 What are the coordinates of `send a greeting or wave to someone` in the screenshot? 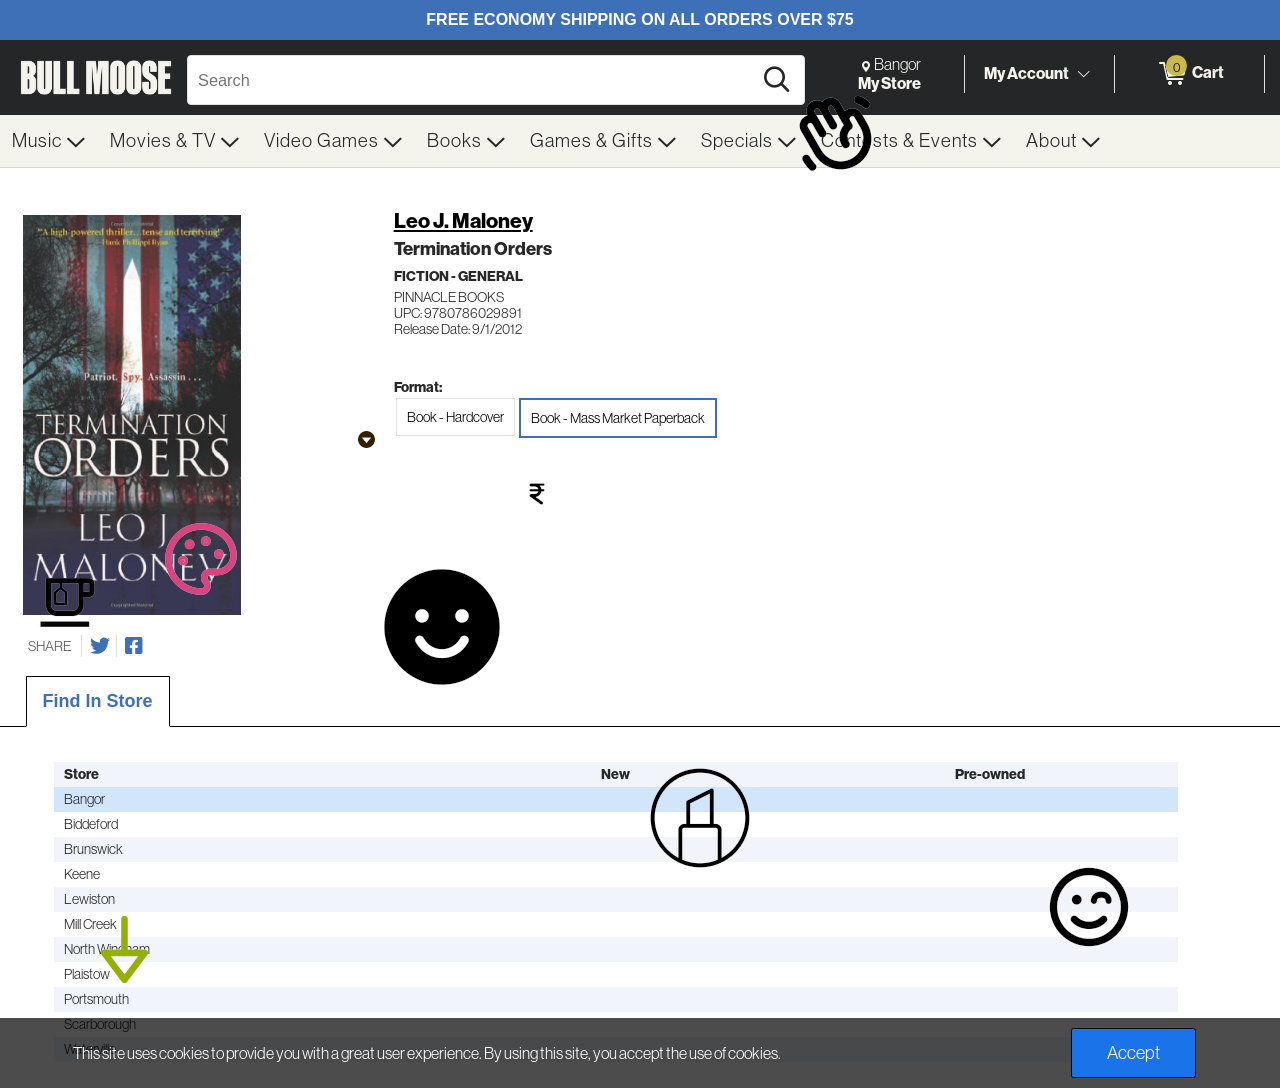 It's located at (835, 133).